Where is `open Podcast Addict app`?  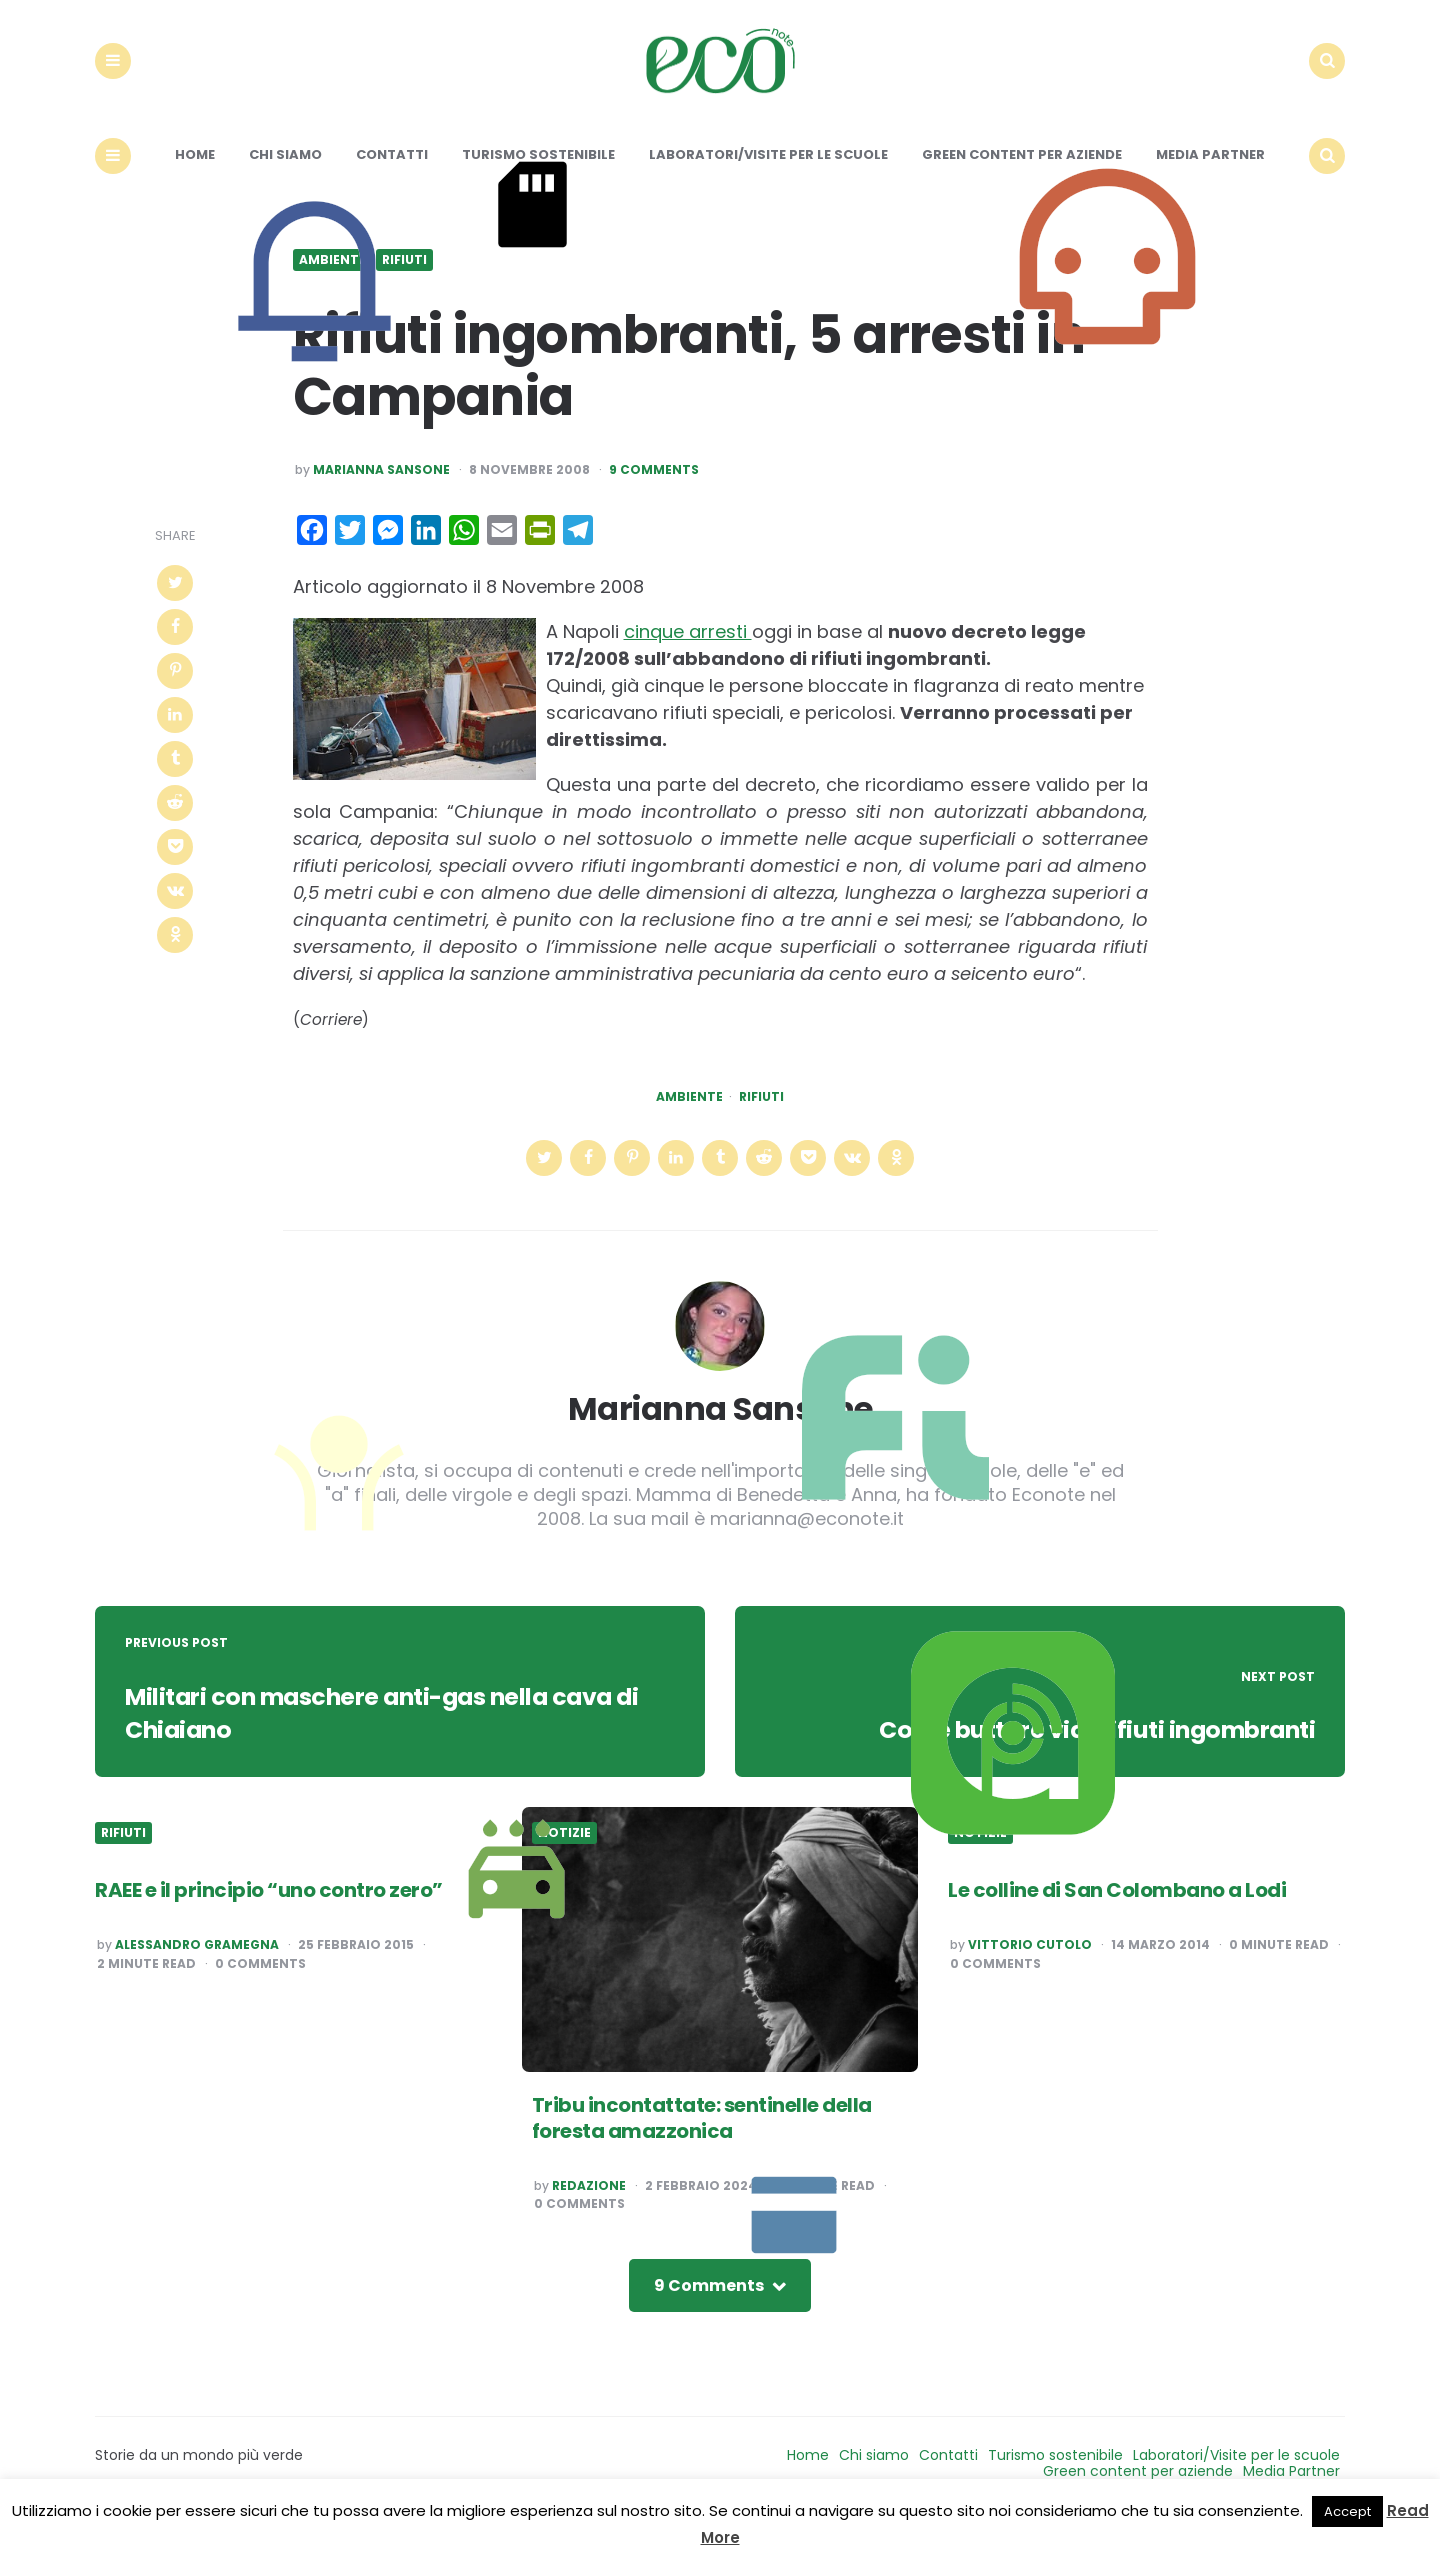 open Podcast Addict app is located at coordinates (1013, 1733).